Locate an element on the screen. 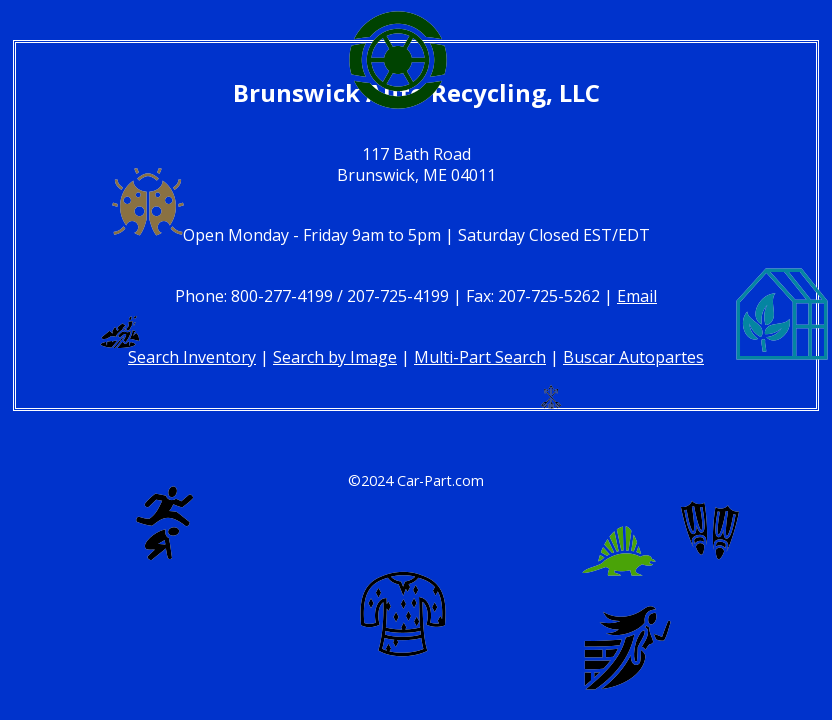 This screenshot has height=720, width=832. dig or excavate in a game is located at coordinates (120, 332).